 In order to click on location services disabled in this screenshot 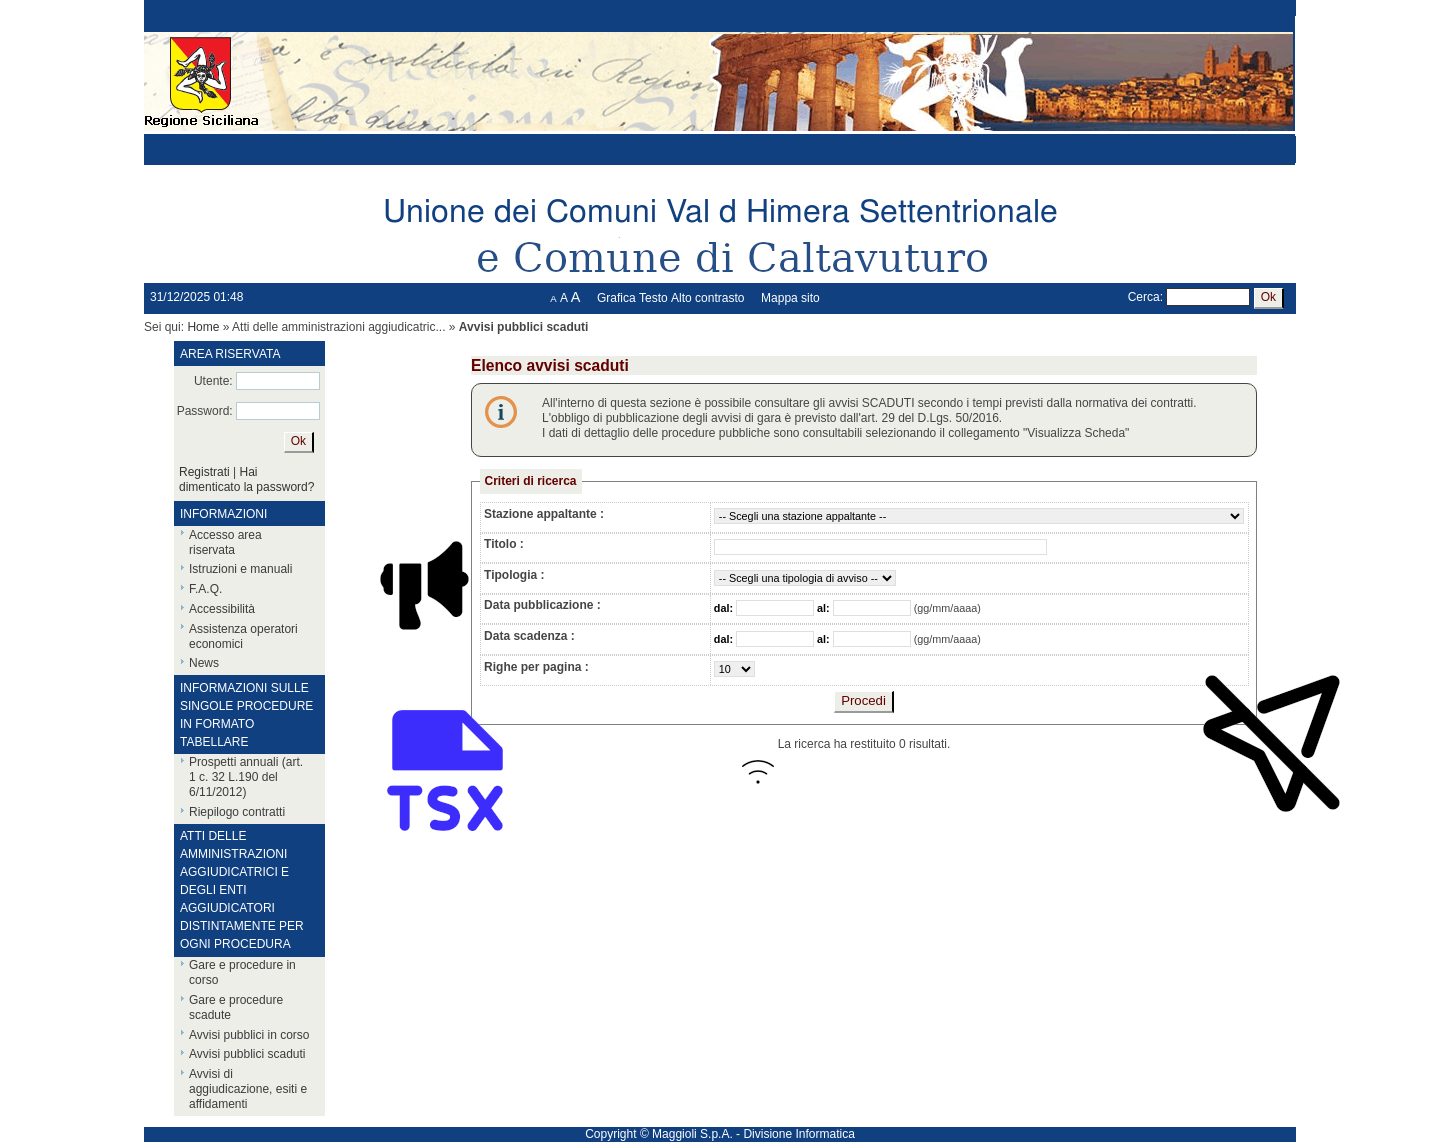, I will do `click(1272, 742)`.